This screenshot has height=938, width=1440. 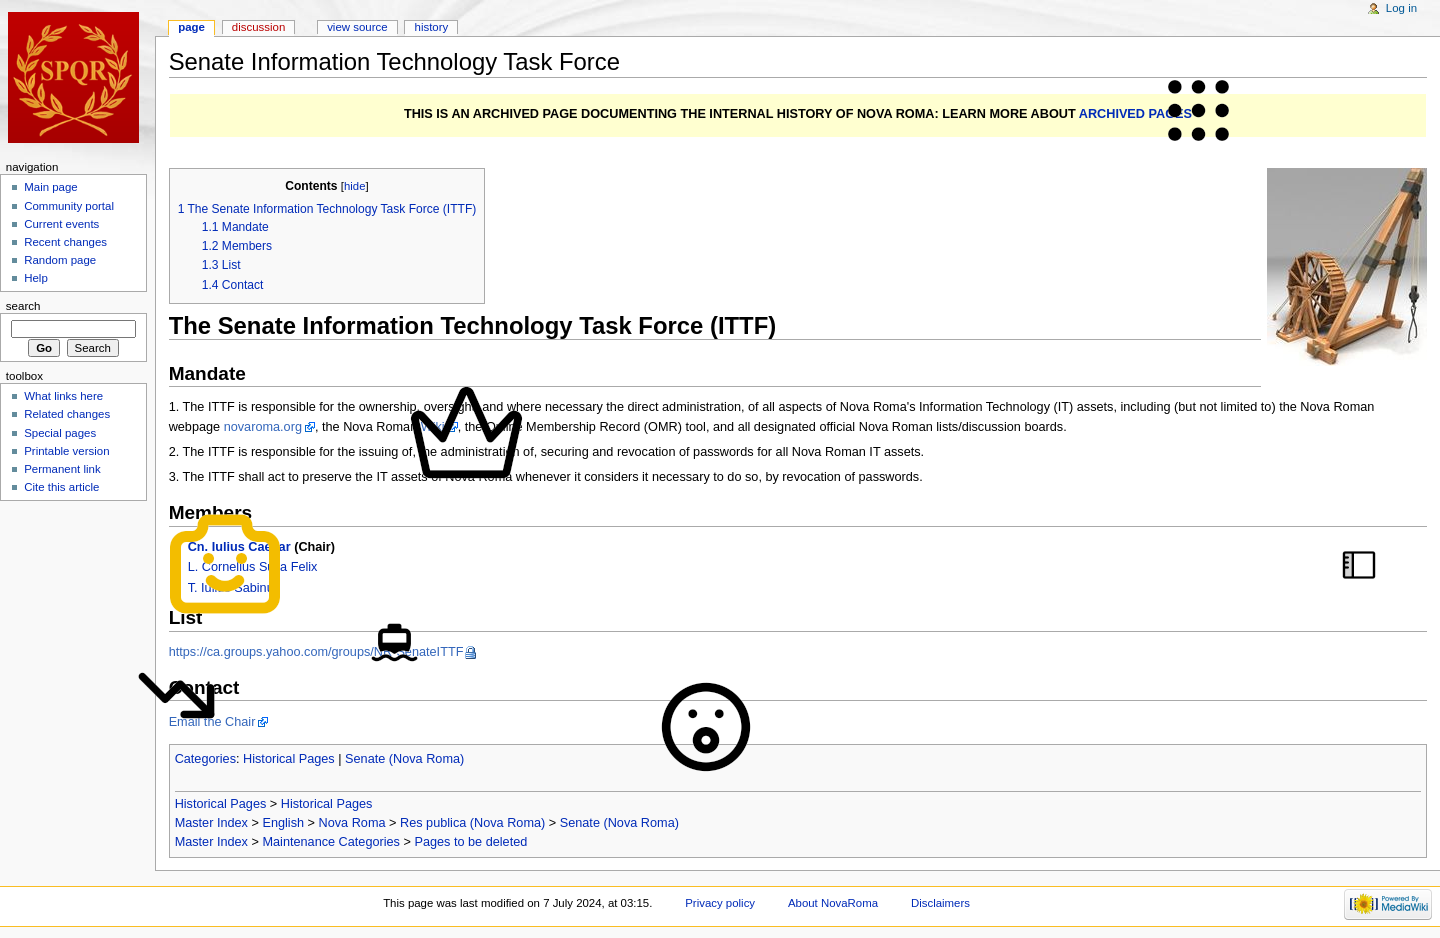 I want to click on indicates premium or pro membership status, so click(x=466, y=438).